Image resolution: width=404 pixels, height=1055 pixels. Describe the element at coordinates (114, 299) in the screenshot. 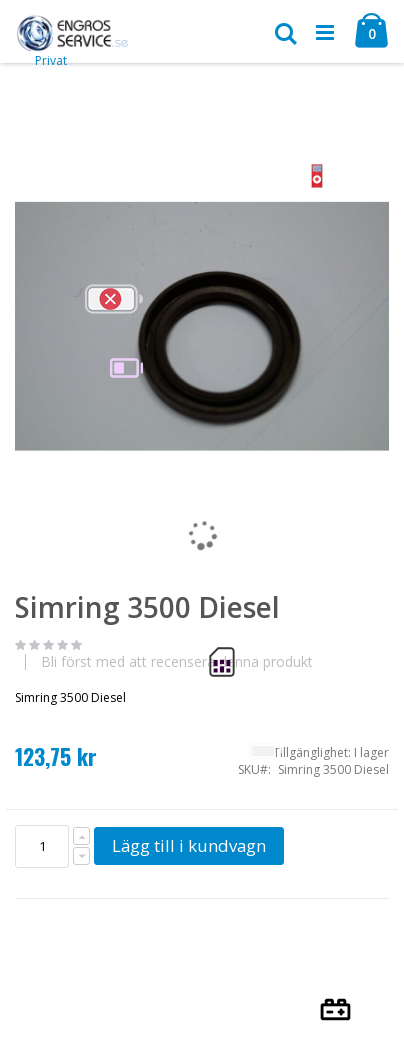

I see `indicates battery not detected or missing` at that location.